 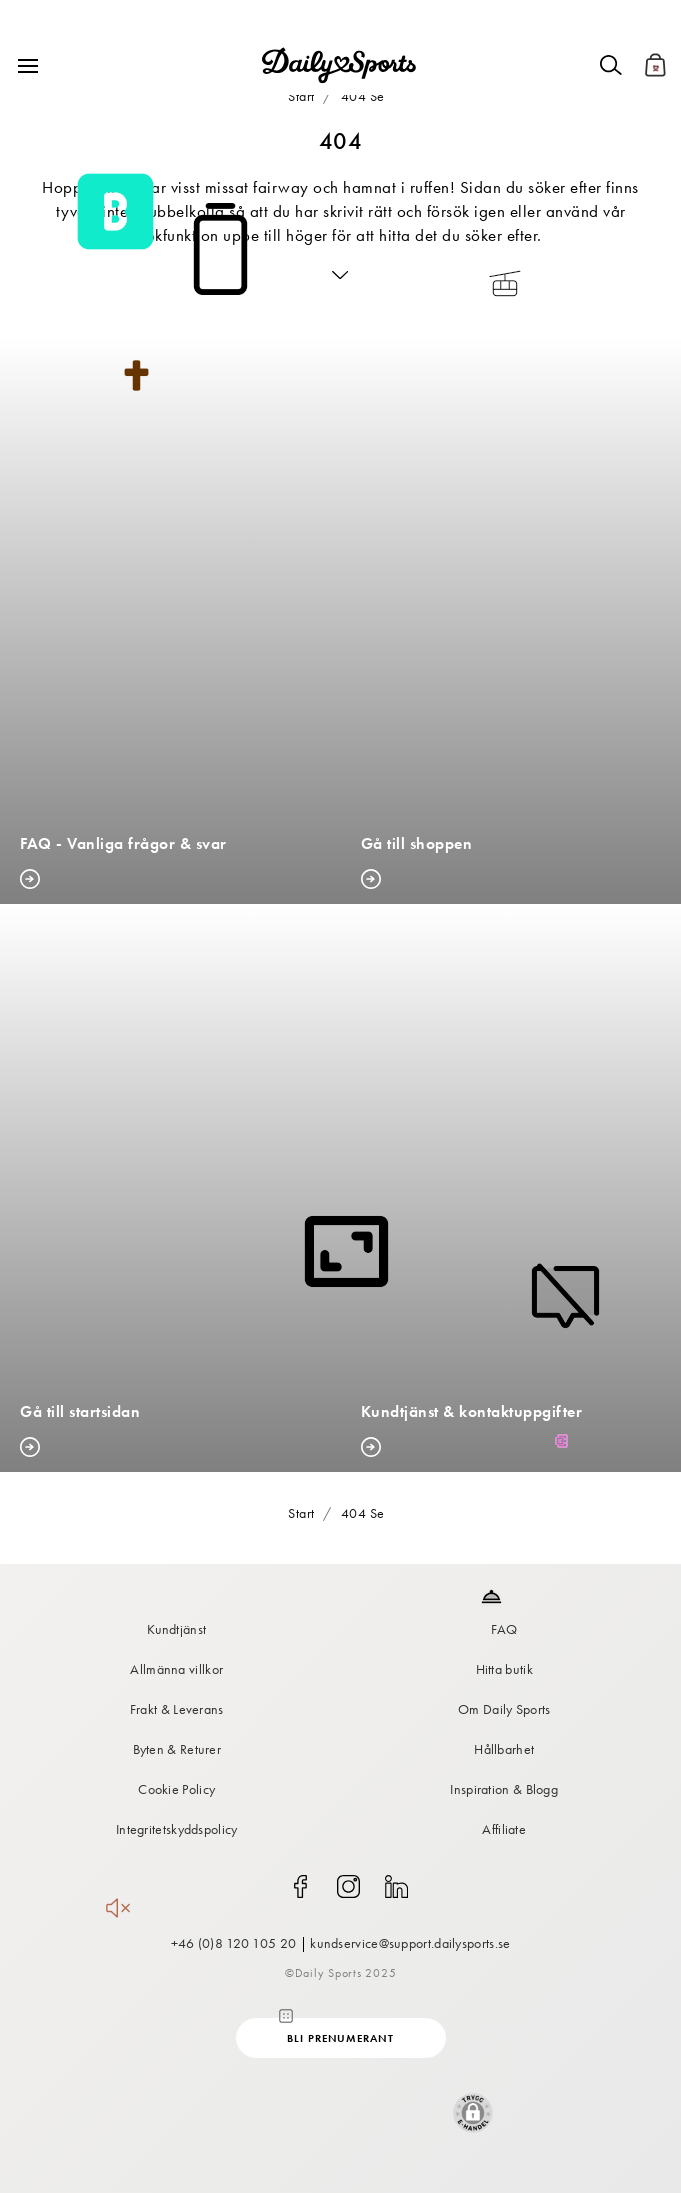 I want to click on enter fullscreen mode, so click(x=346, y=1251).